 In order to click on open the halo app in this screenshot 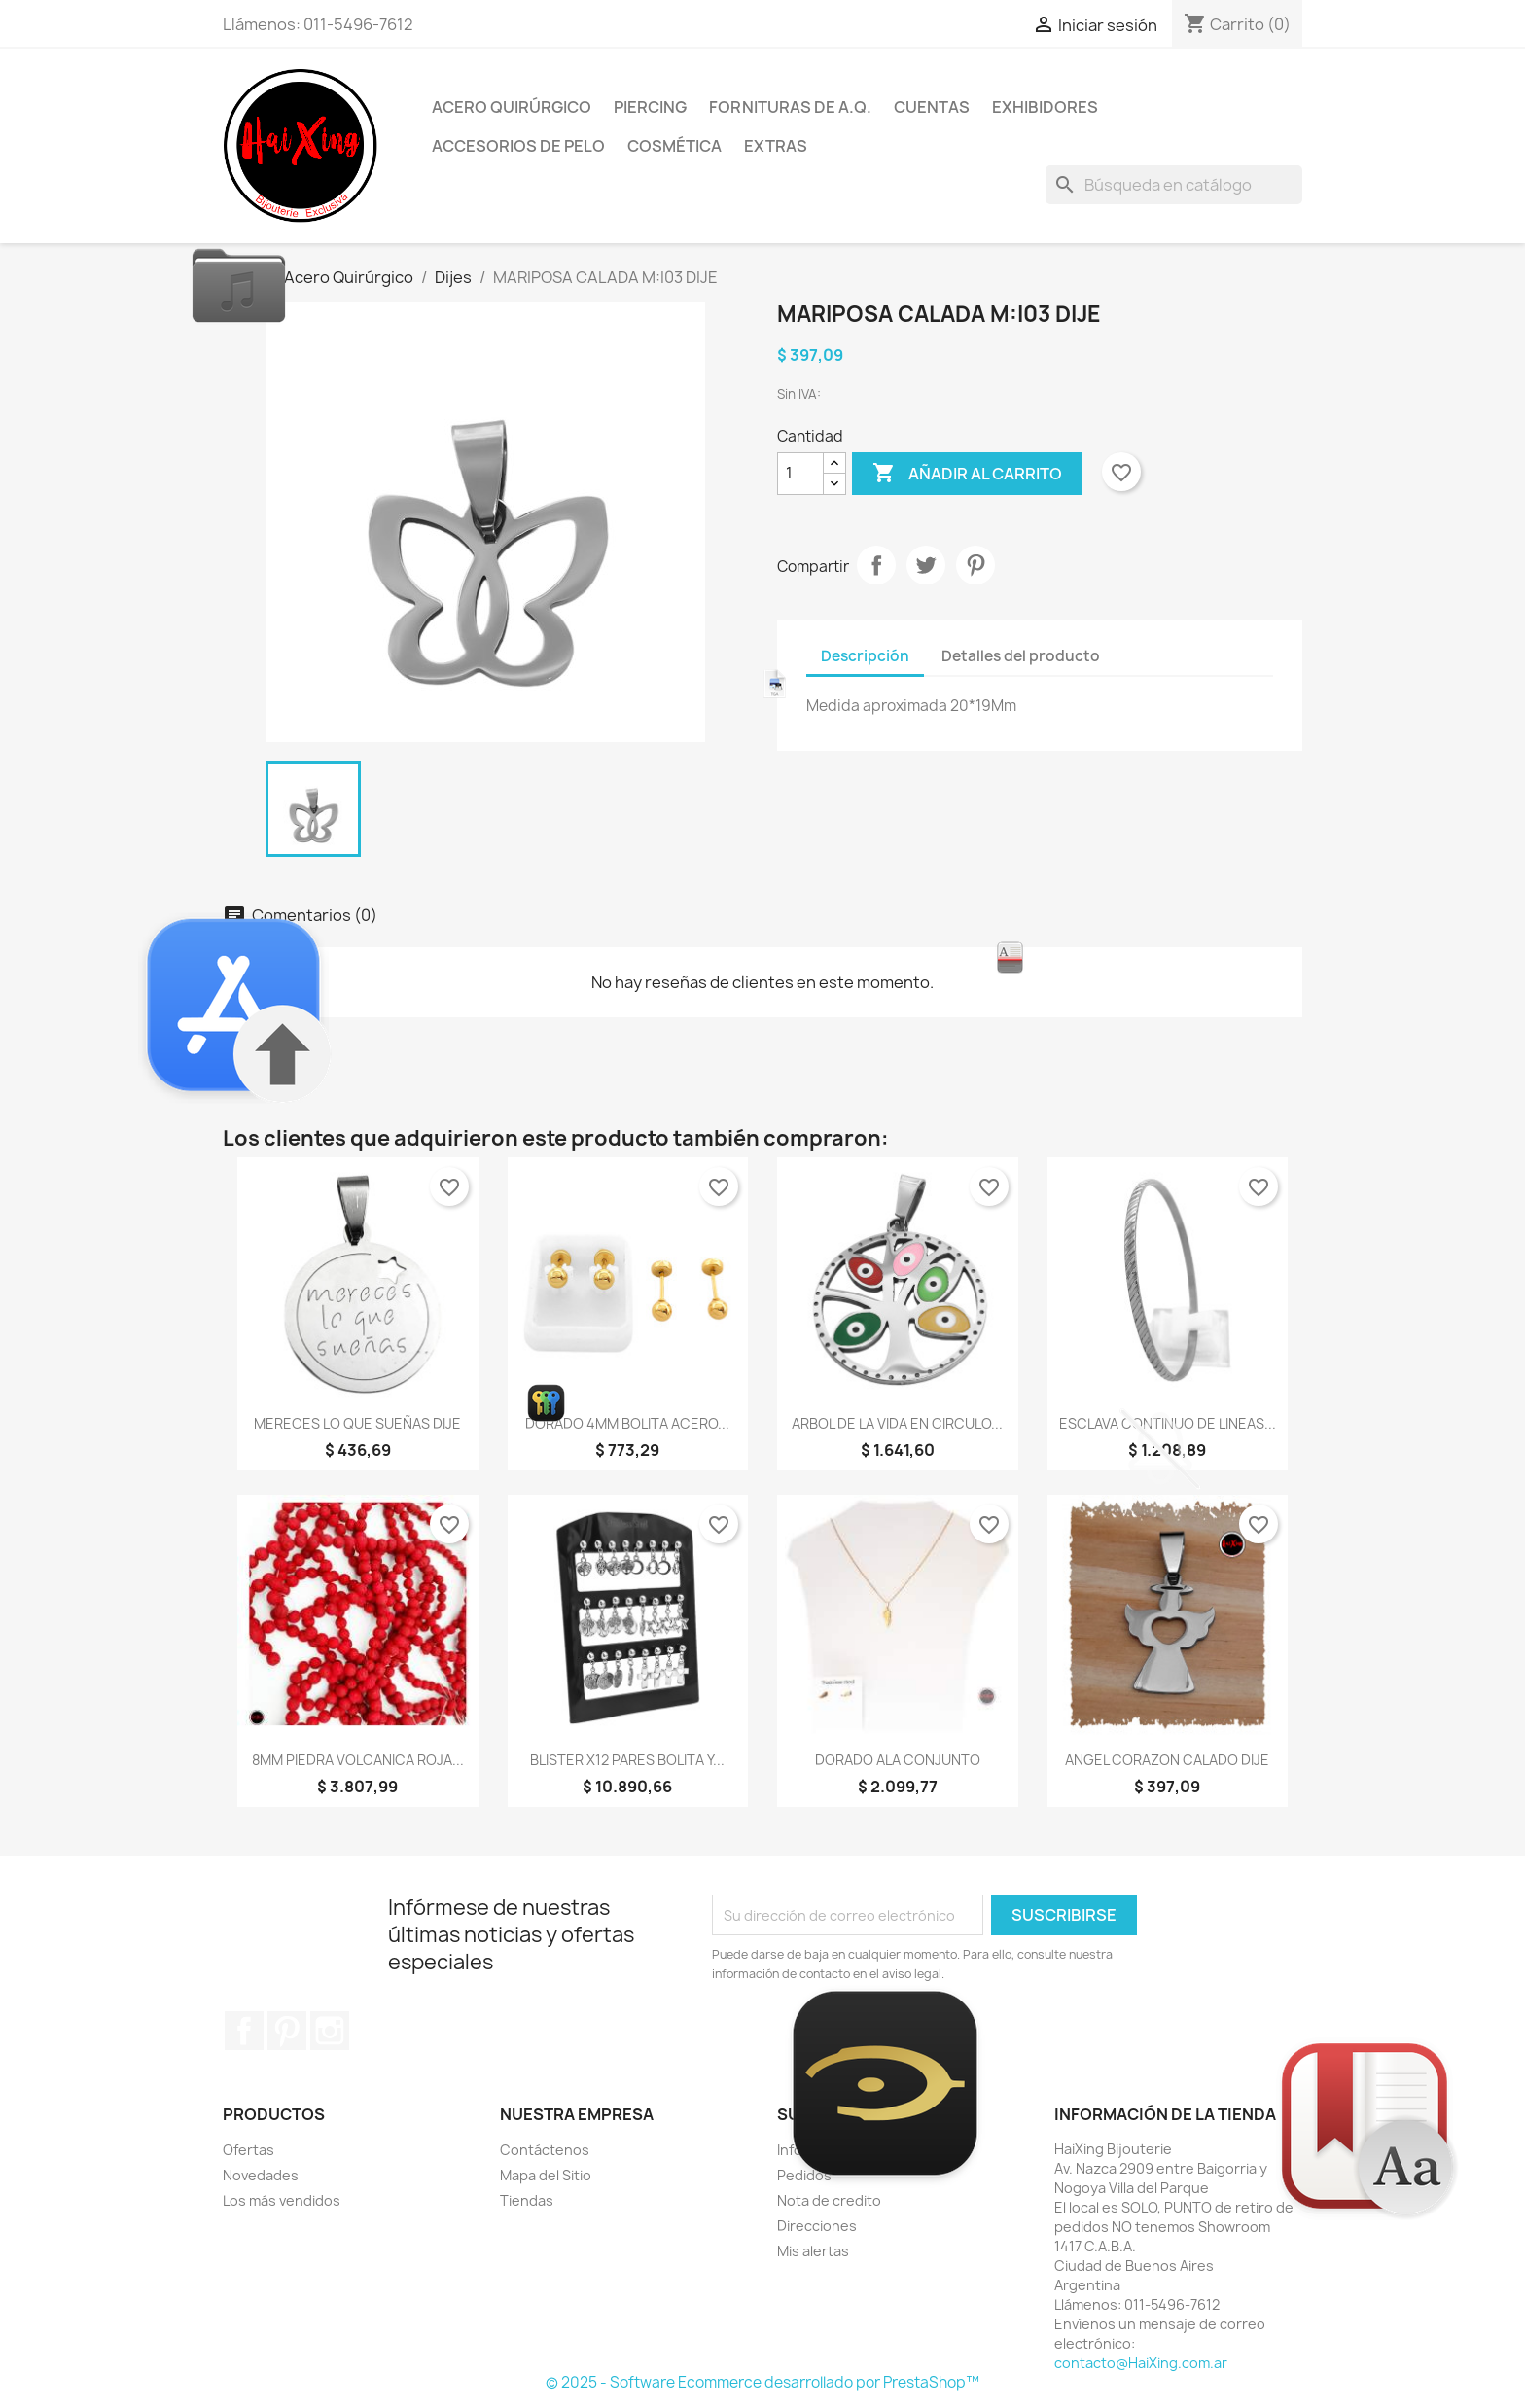, I will do `click(885, 2083)`.